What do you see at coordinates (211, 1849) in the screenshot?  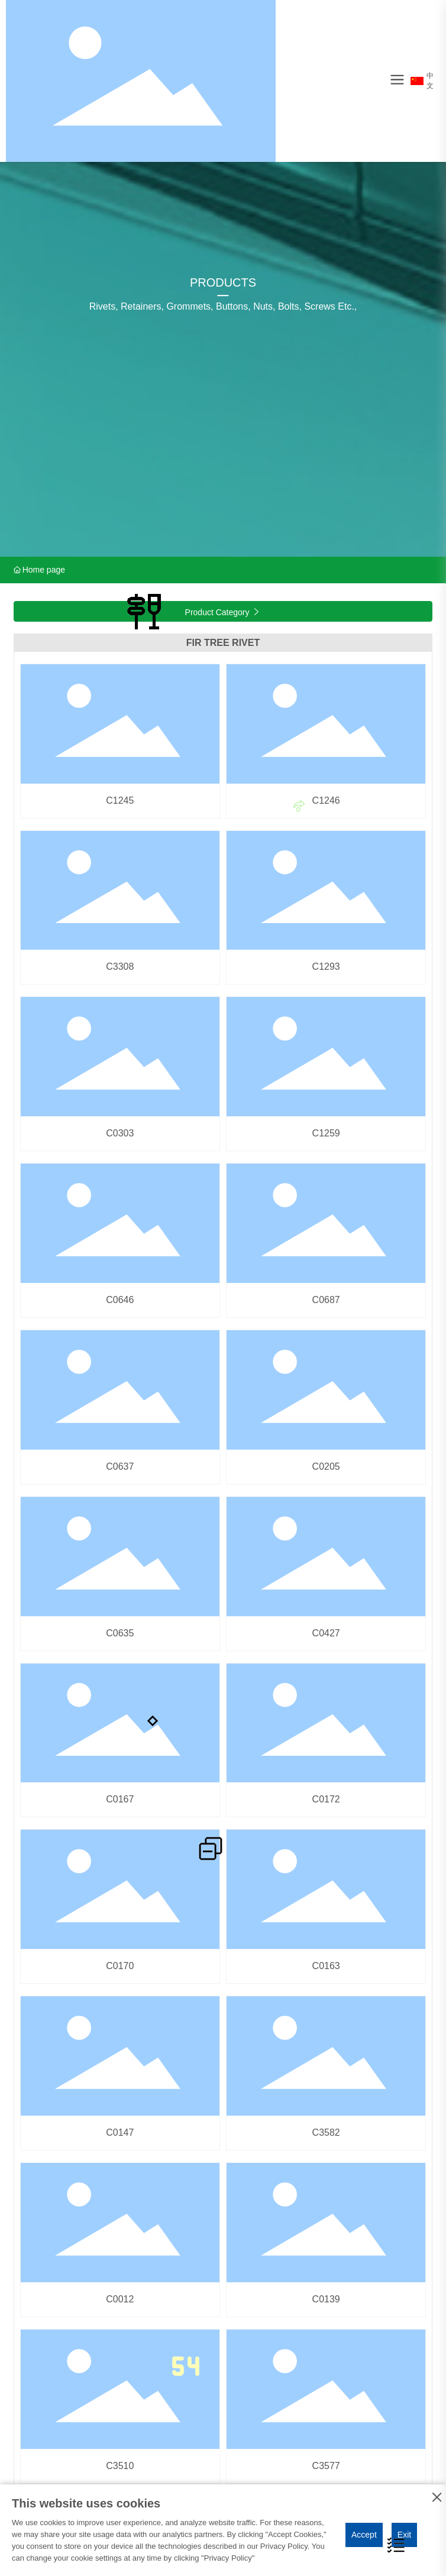 I see `collapse all expanded items in a tree view` at bounding box center [211, 1849].